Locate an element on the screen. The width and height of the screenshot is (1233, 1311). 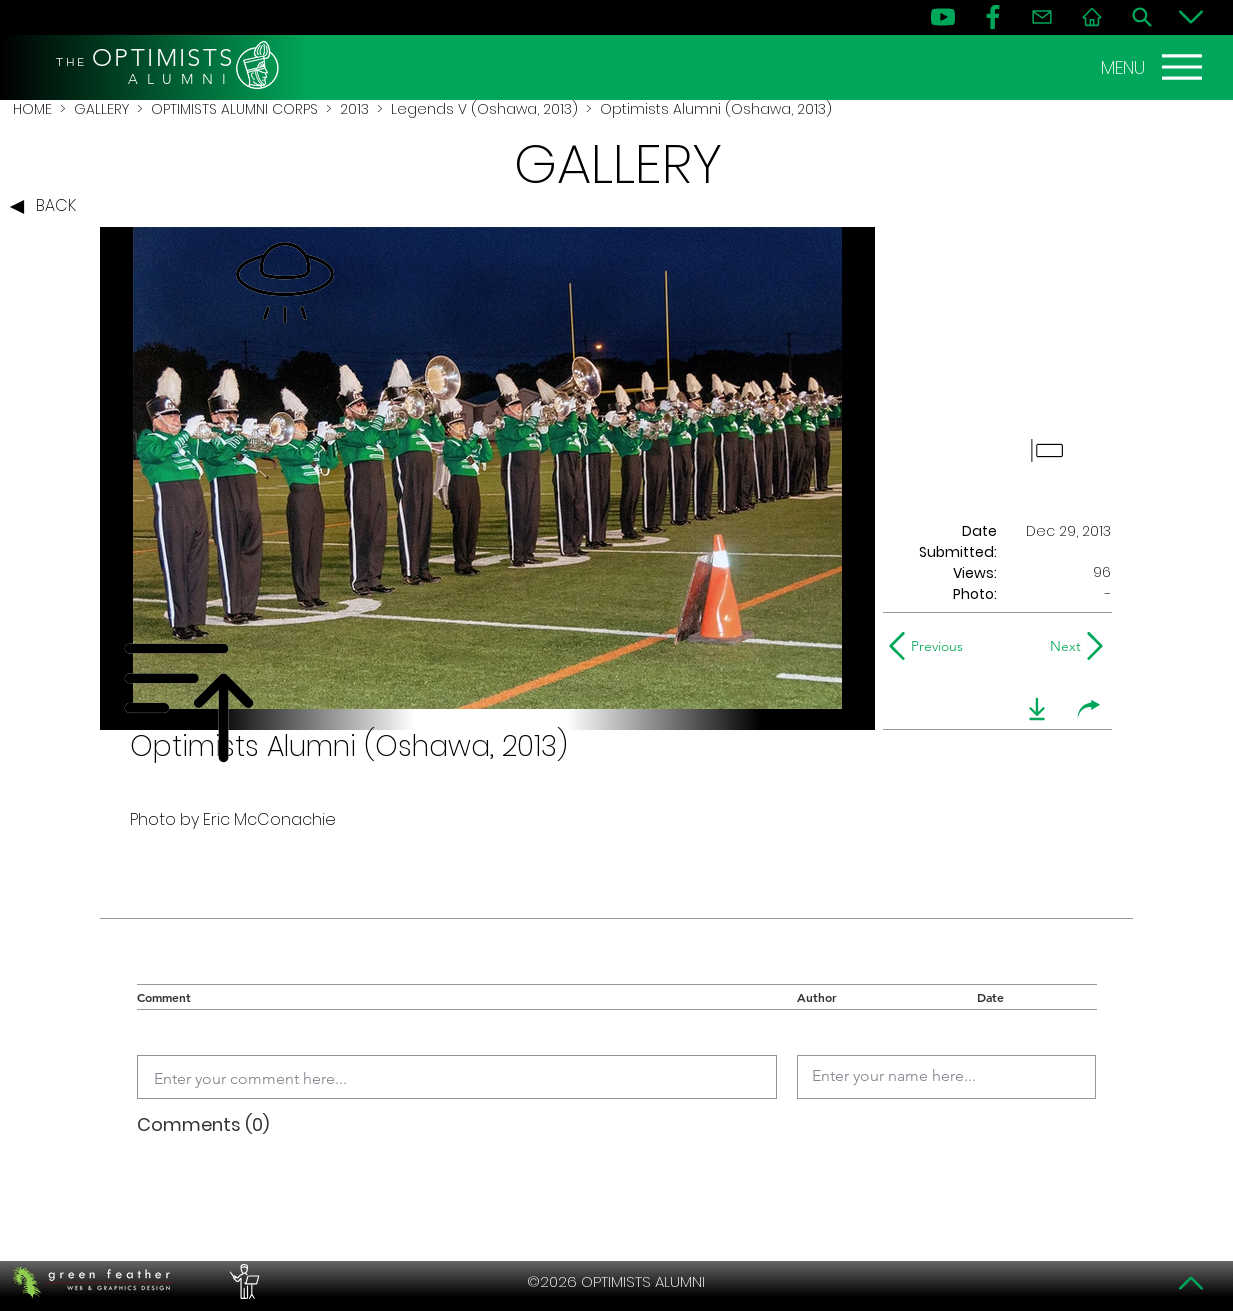
access sci-fi or space-themed content is located at coordinates (285, 281).